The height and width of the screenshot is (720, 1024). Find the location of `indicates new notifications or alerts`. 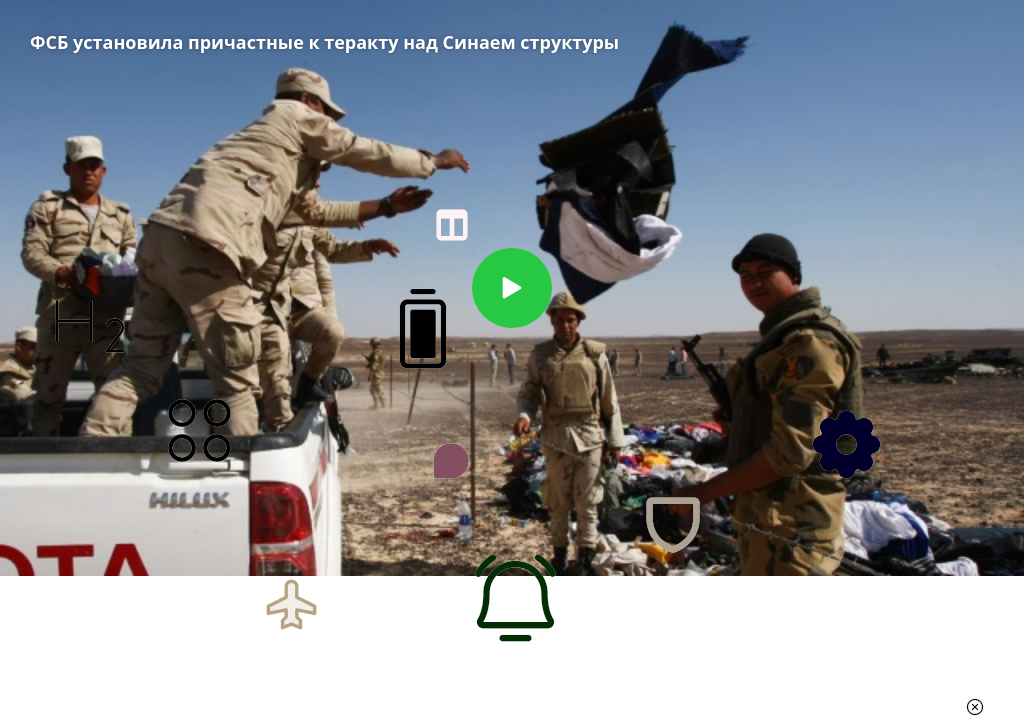

indicates new notifications or alerts is located at coordinates (515, 599).